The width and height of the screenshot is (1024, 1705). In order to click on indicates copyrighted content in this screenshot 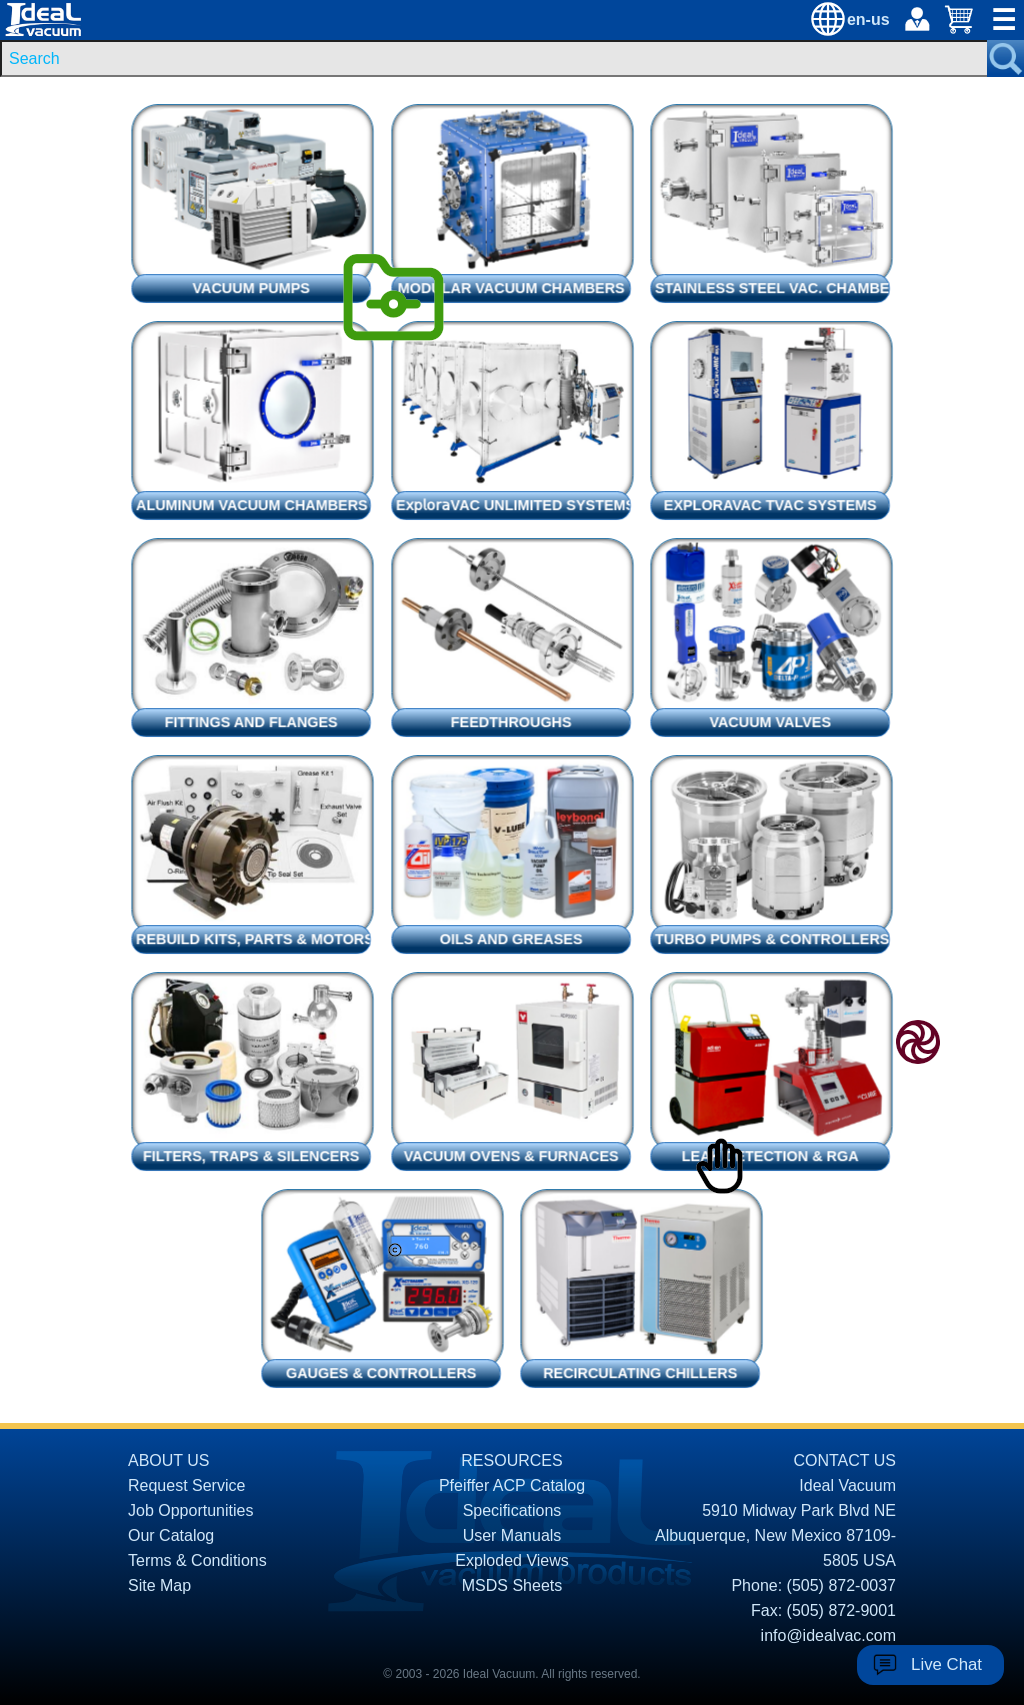, I will do `click(395, 1250)`.